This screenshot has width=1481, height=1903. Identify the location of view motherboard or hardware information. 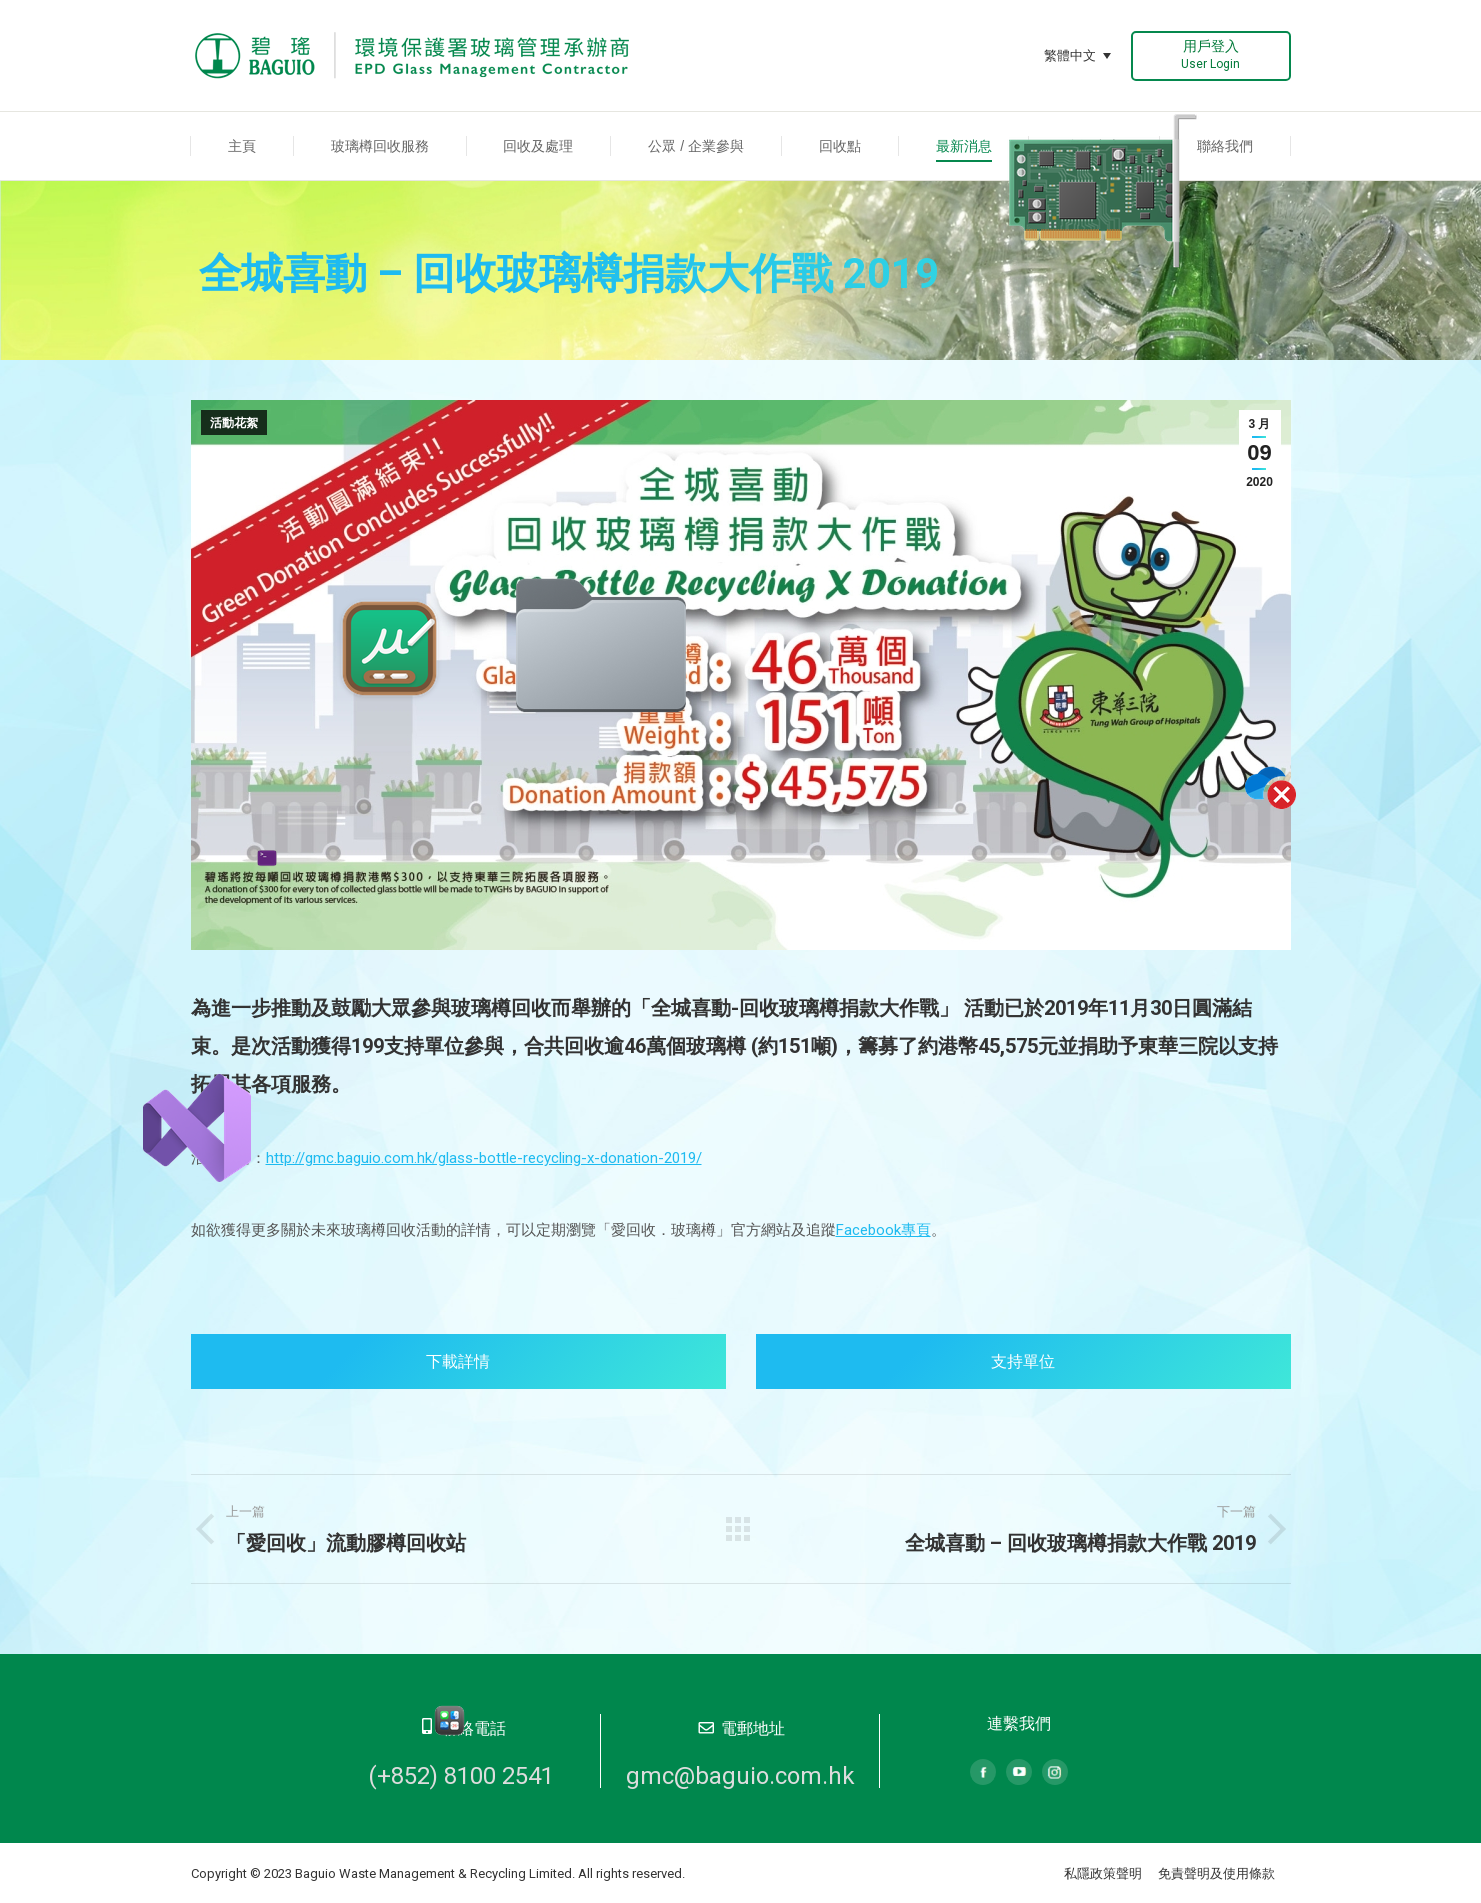
(1102, 191).